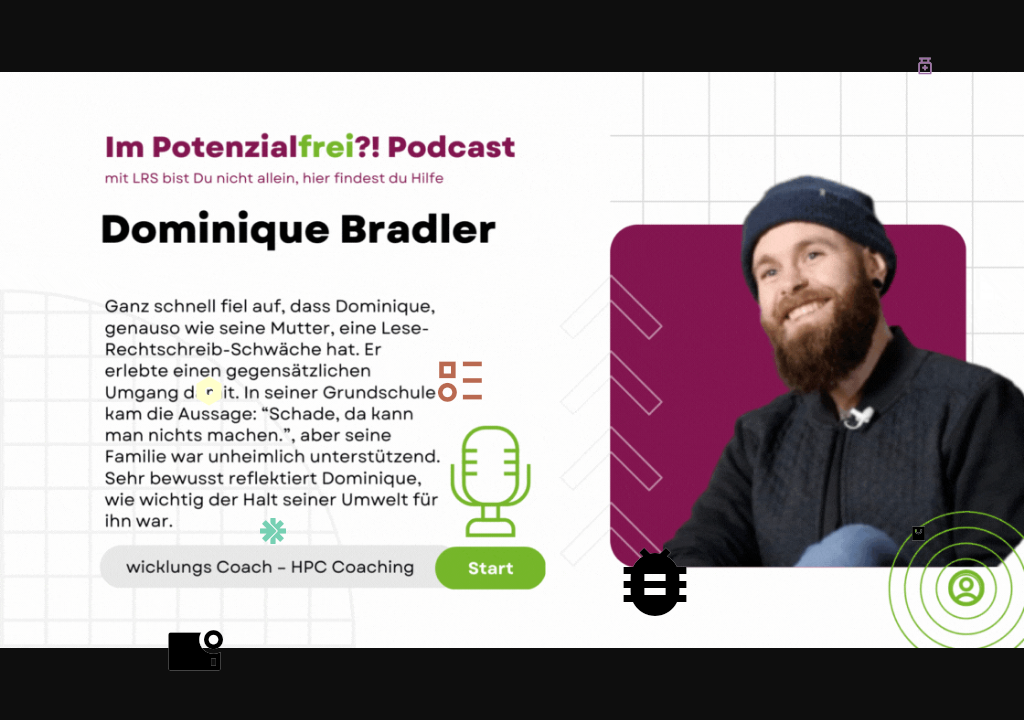 The width and height of the screenshot is (1024, 720). Describe the element at coordinates (273, 531) in the screenshot. I see `open scalar API documentation` at that location.